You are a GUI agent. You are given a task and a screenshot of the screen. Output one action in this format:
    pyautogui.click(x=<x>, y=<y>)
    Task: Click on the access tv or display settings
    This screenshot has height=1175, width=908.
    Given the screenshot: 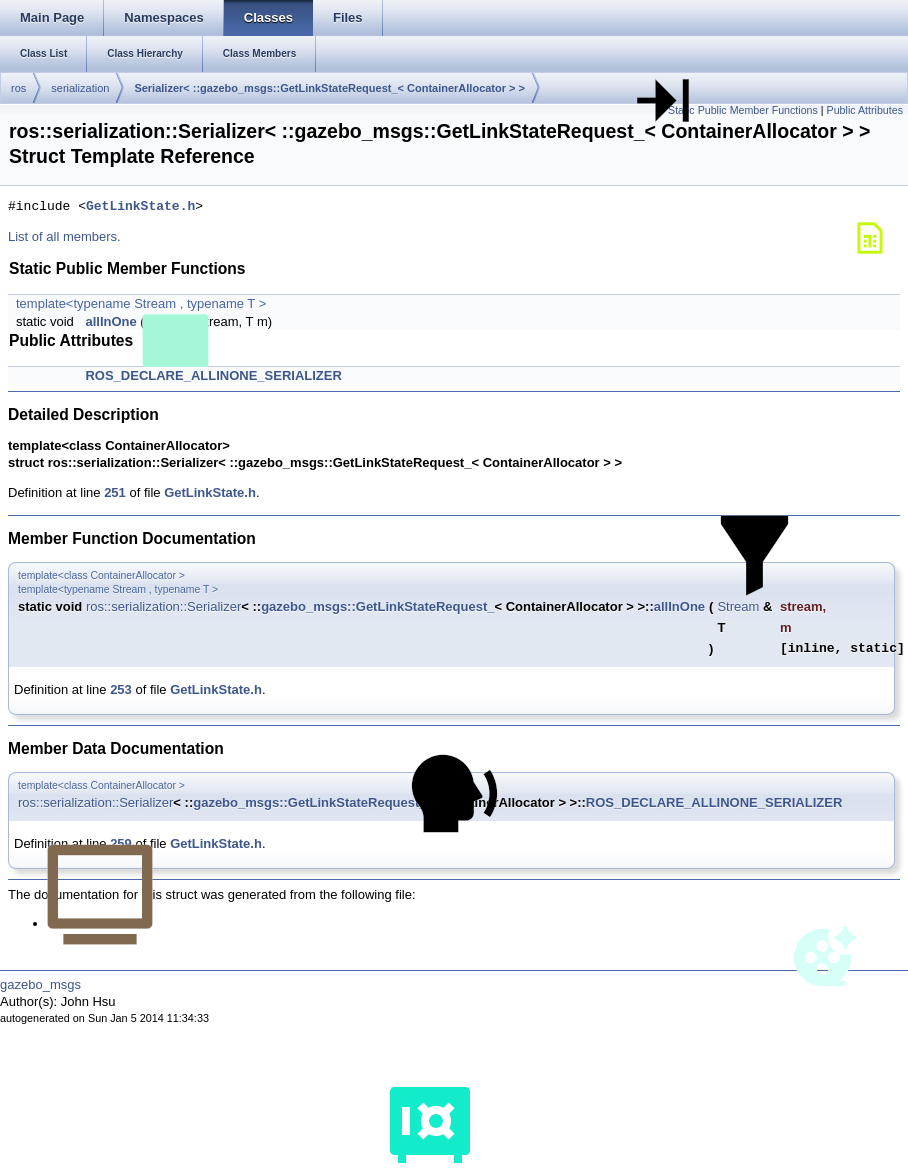 What is the action you would take?
    pyautogui.click(x=100, y=892)
    